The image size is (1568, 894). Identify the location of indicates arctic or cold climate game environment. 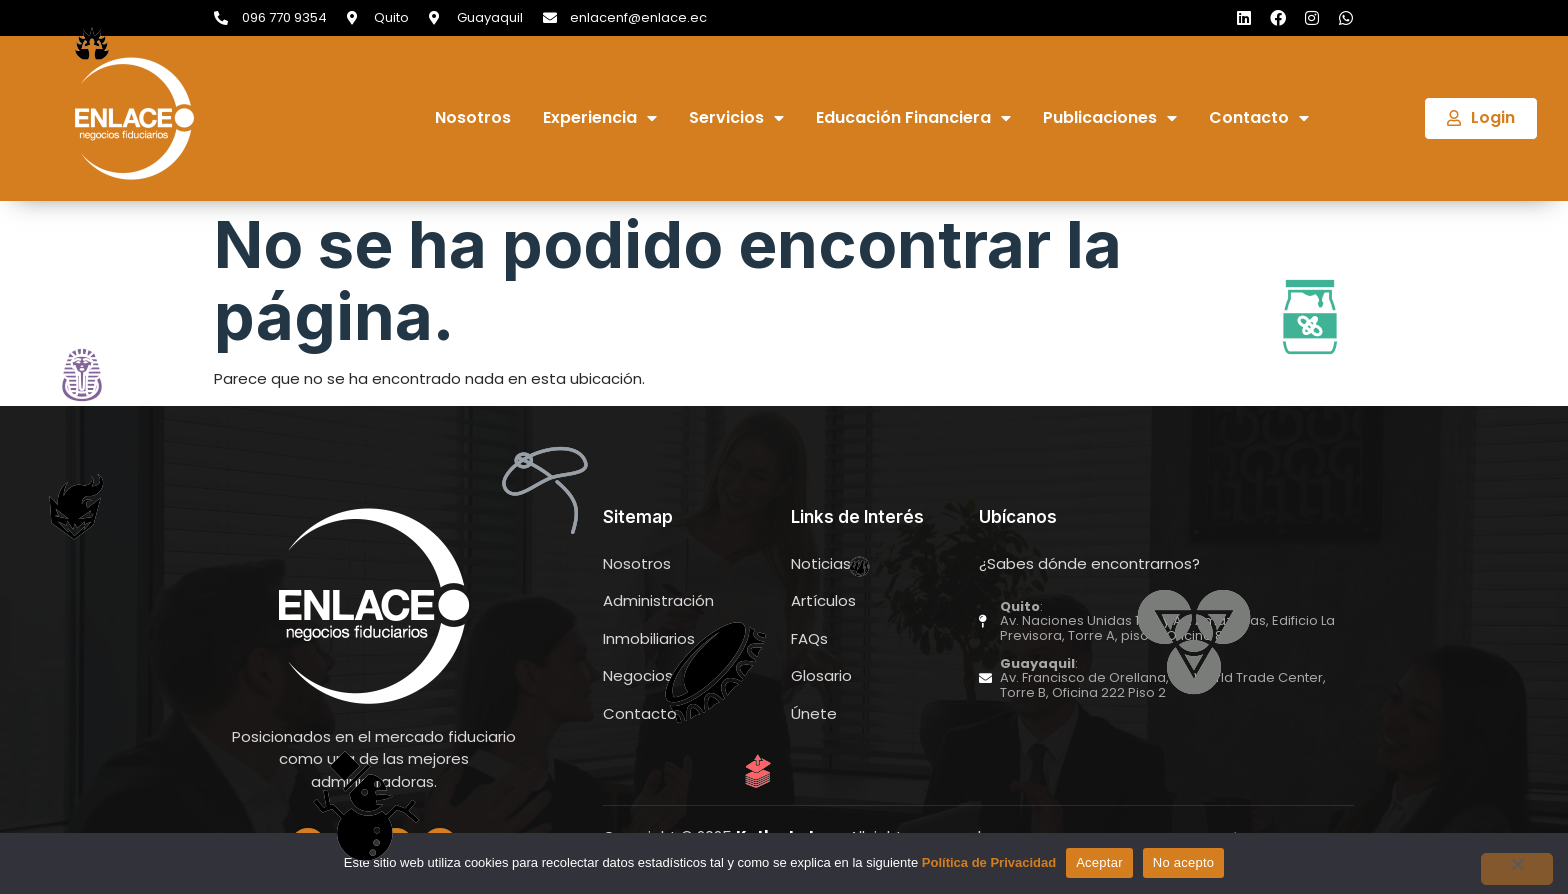
(859, 566).